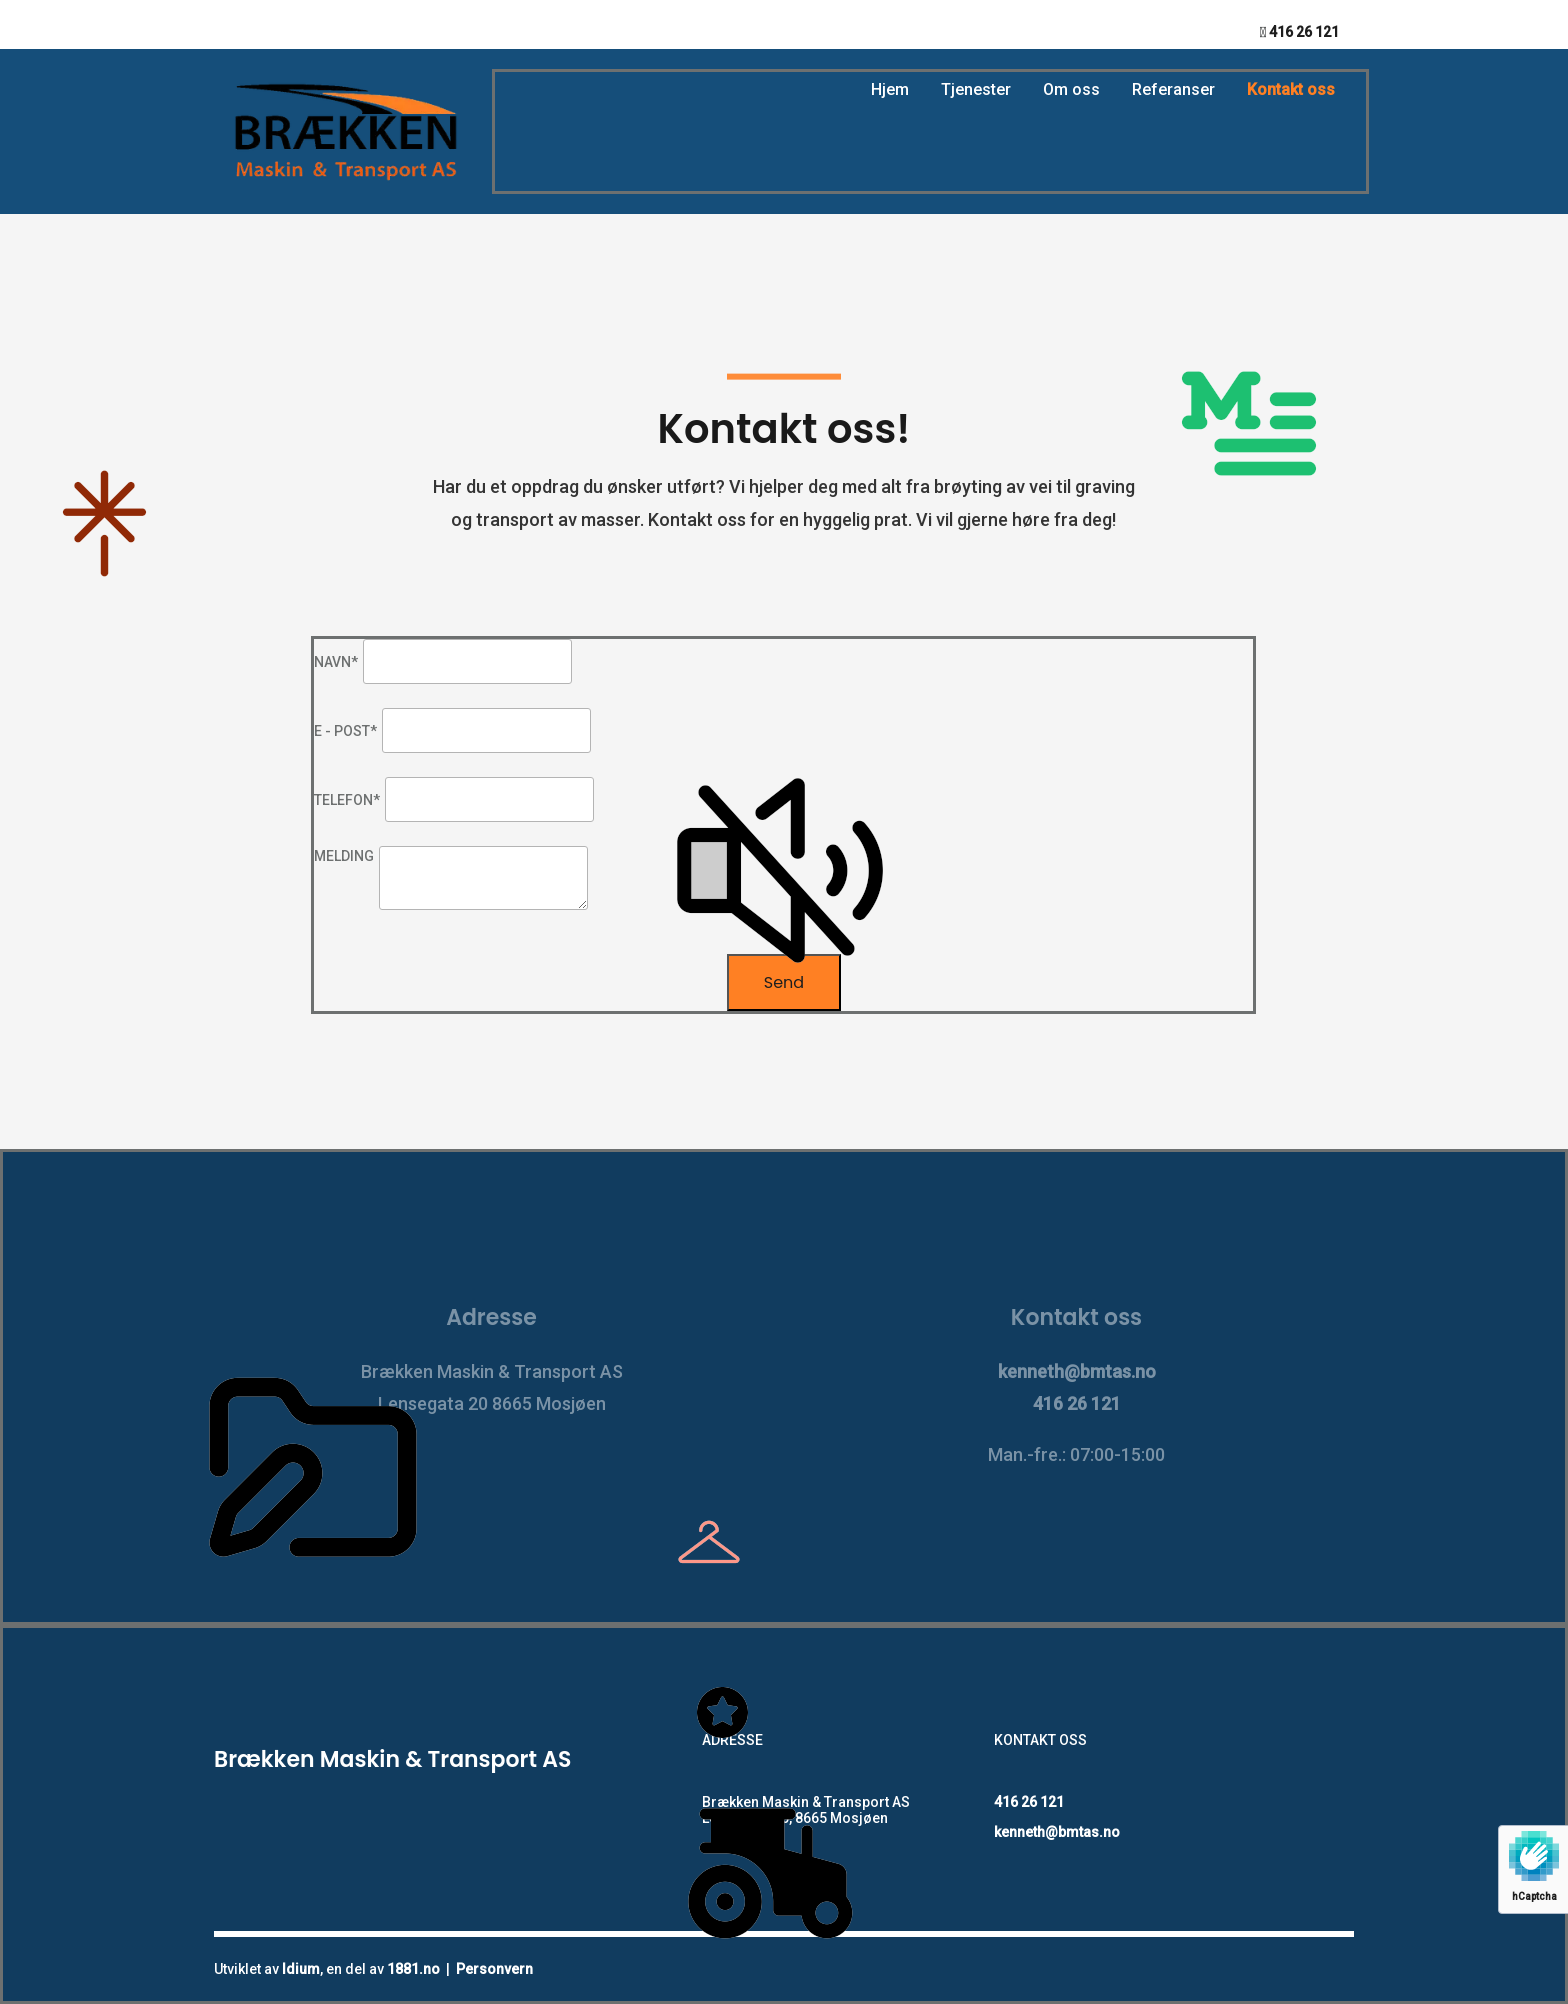 The height and width of the screenshot is (2004, 1568). Describe the element at coordinates (104, 523) in the screenshot. I see `link to linktree profile` at that location.